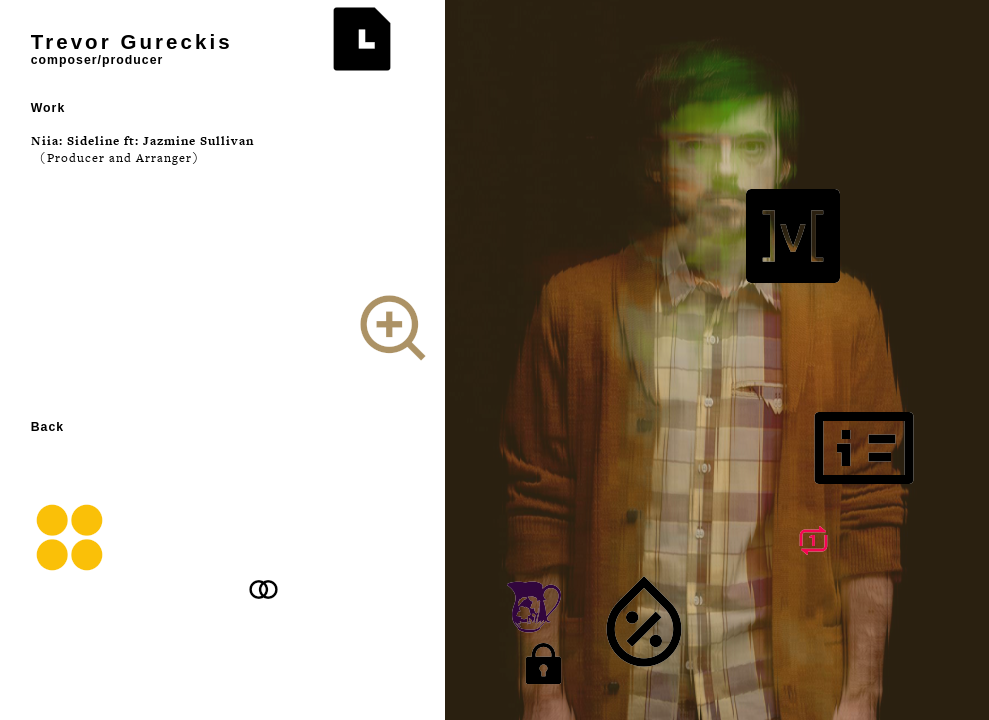 This screenshot has height=720, width=989. What do you see at coordinates (392, 327) in the screenshot?
I see `zoom in on content` at bounding box center [392, 327].